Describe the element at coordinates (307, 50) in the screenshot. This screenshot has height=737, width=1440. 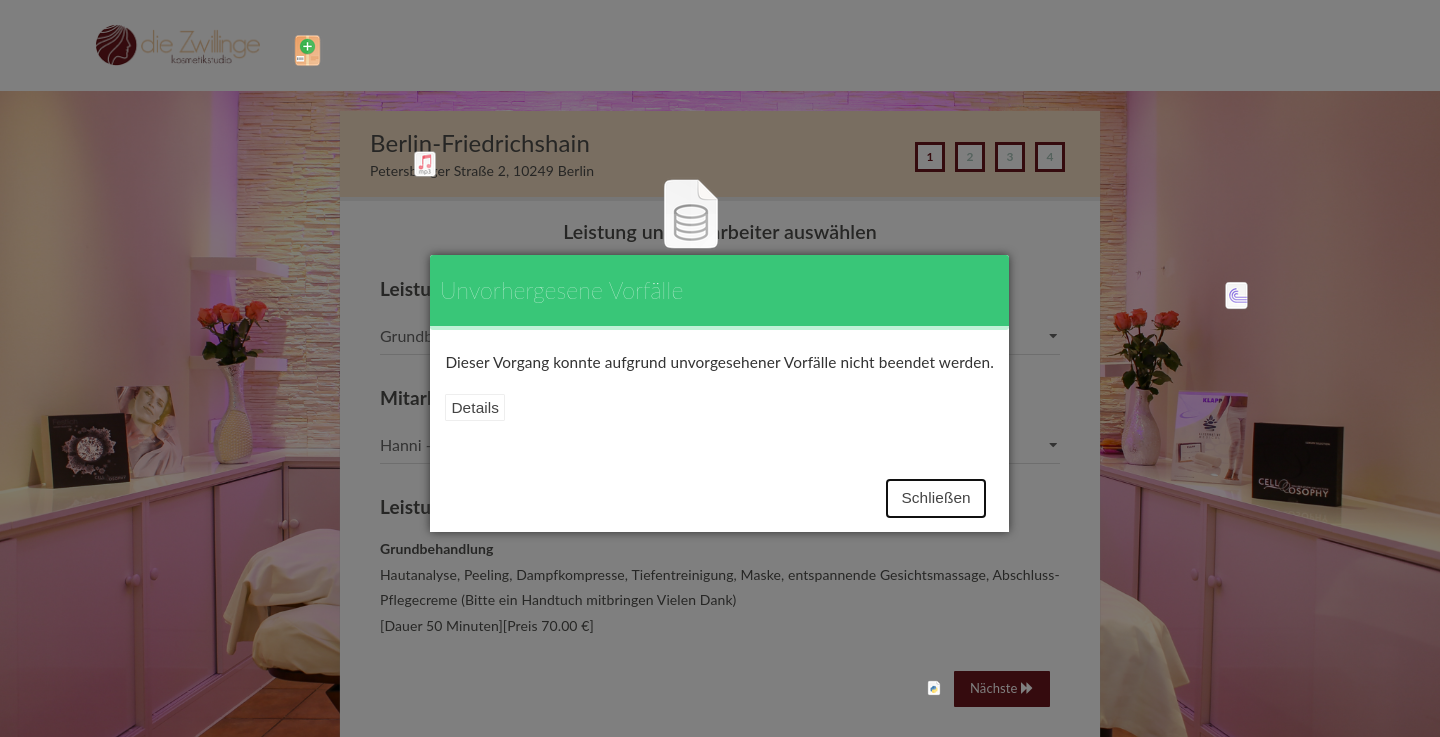
I see `add a new software package` at that location.